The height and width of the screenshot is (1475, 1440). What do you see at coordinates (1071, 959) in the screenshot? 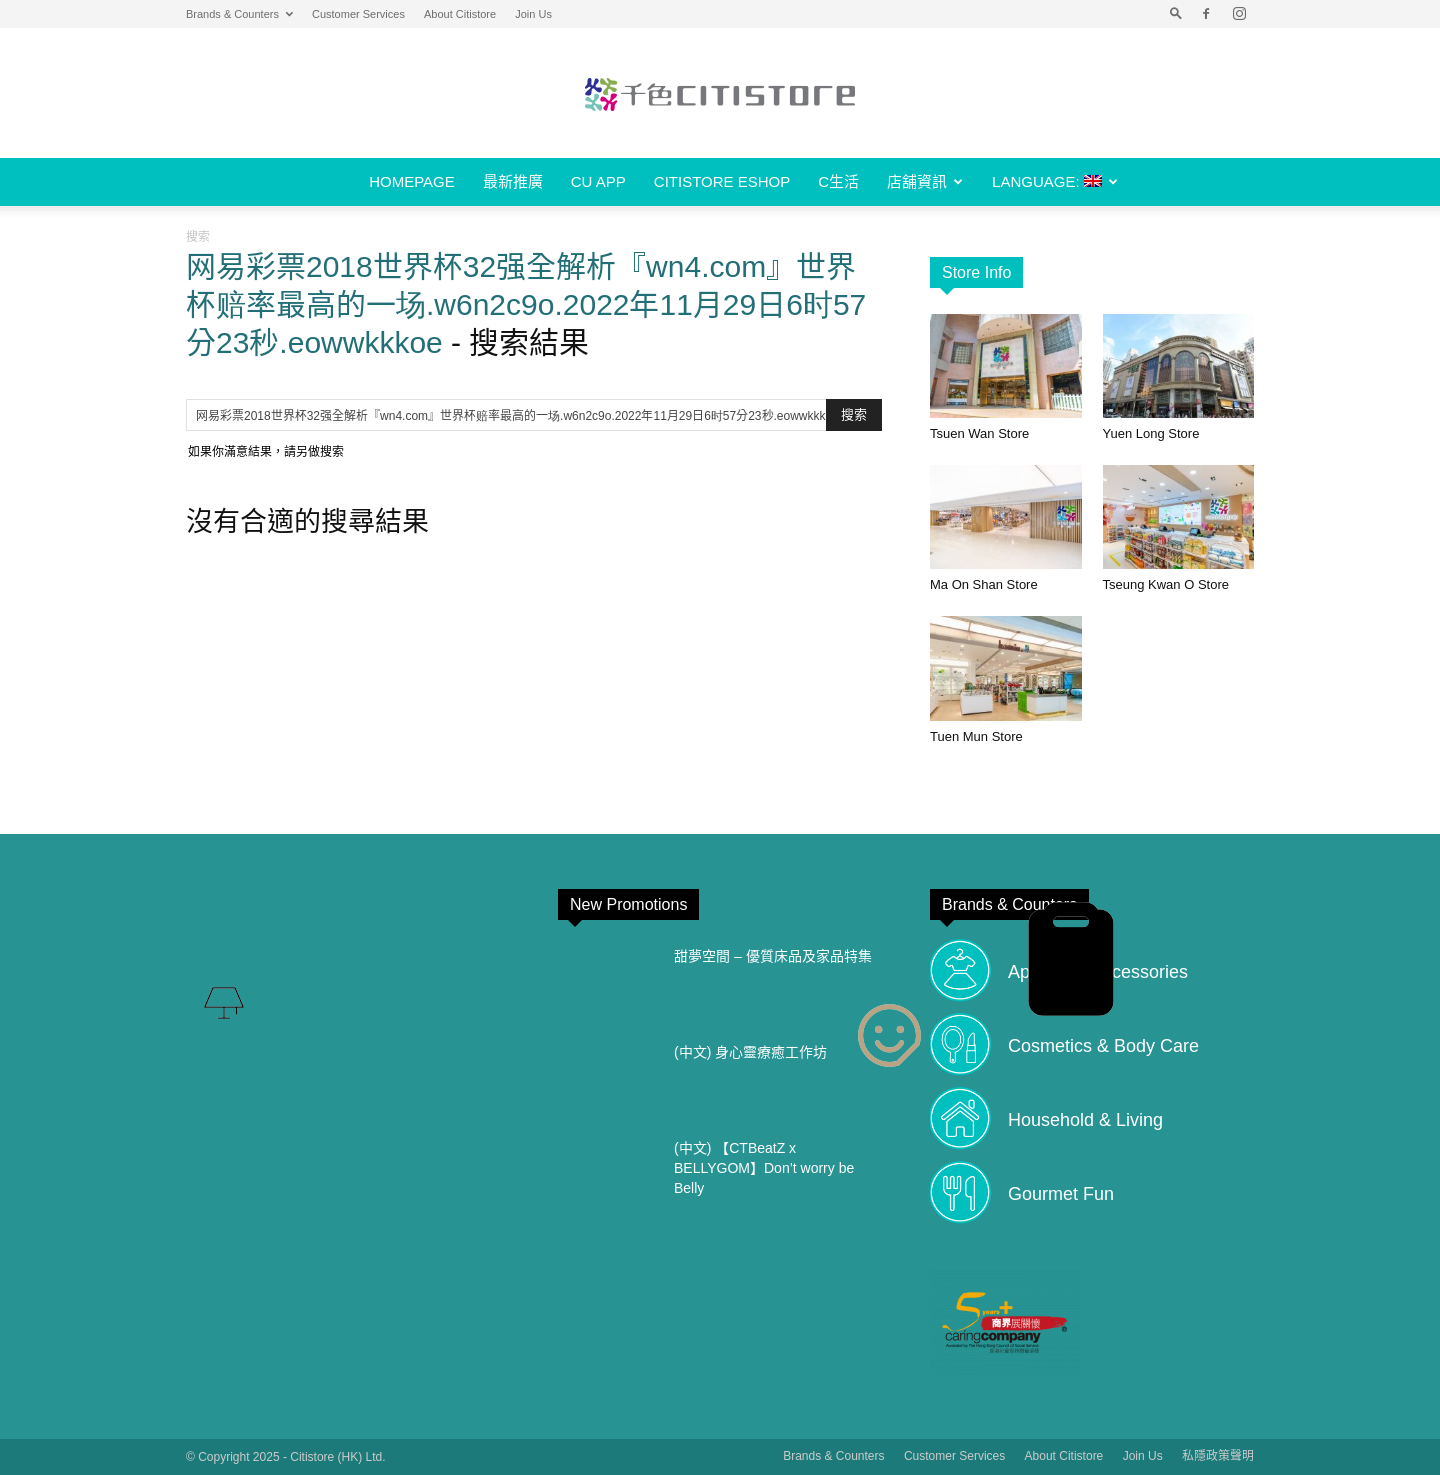
I see `copy to clipboard` at bounding box center [1071, 959].